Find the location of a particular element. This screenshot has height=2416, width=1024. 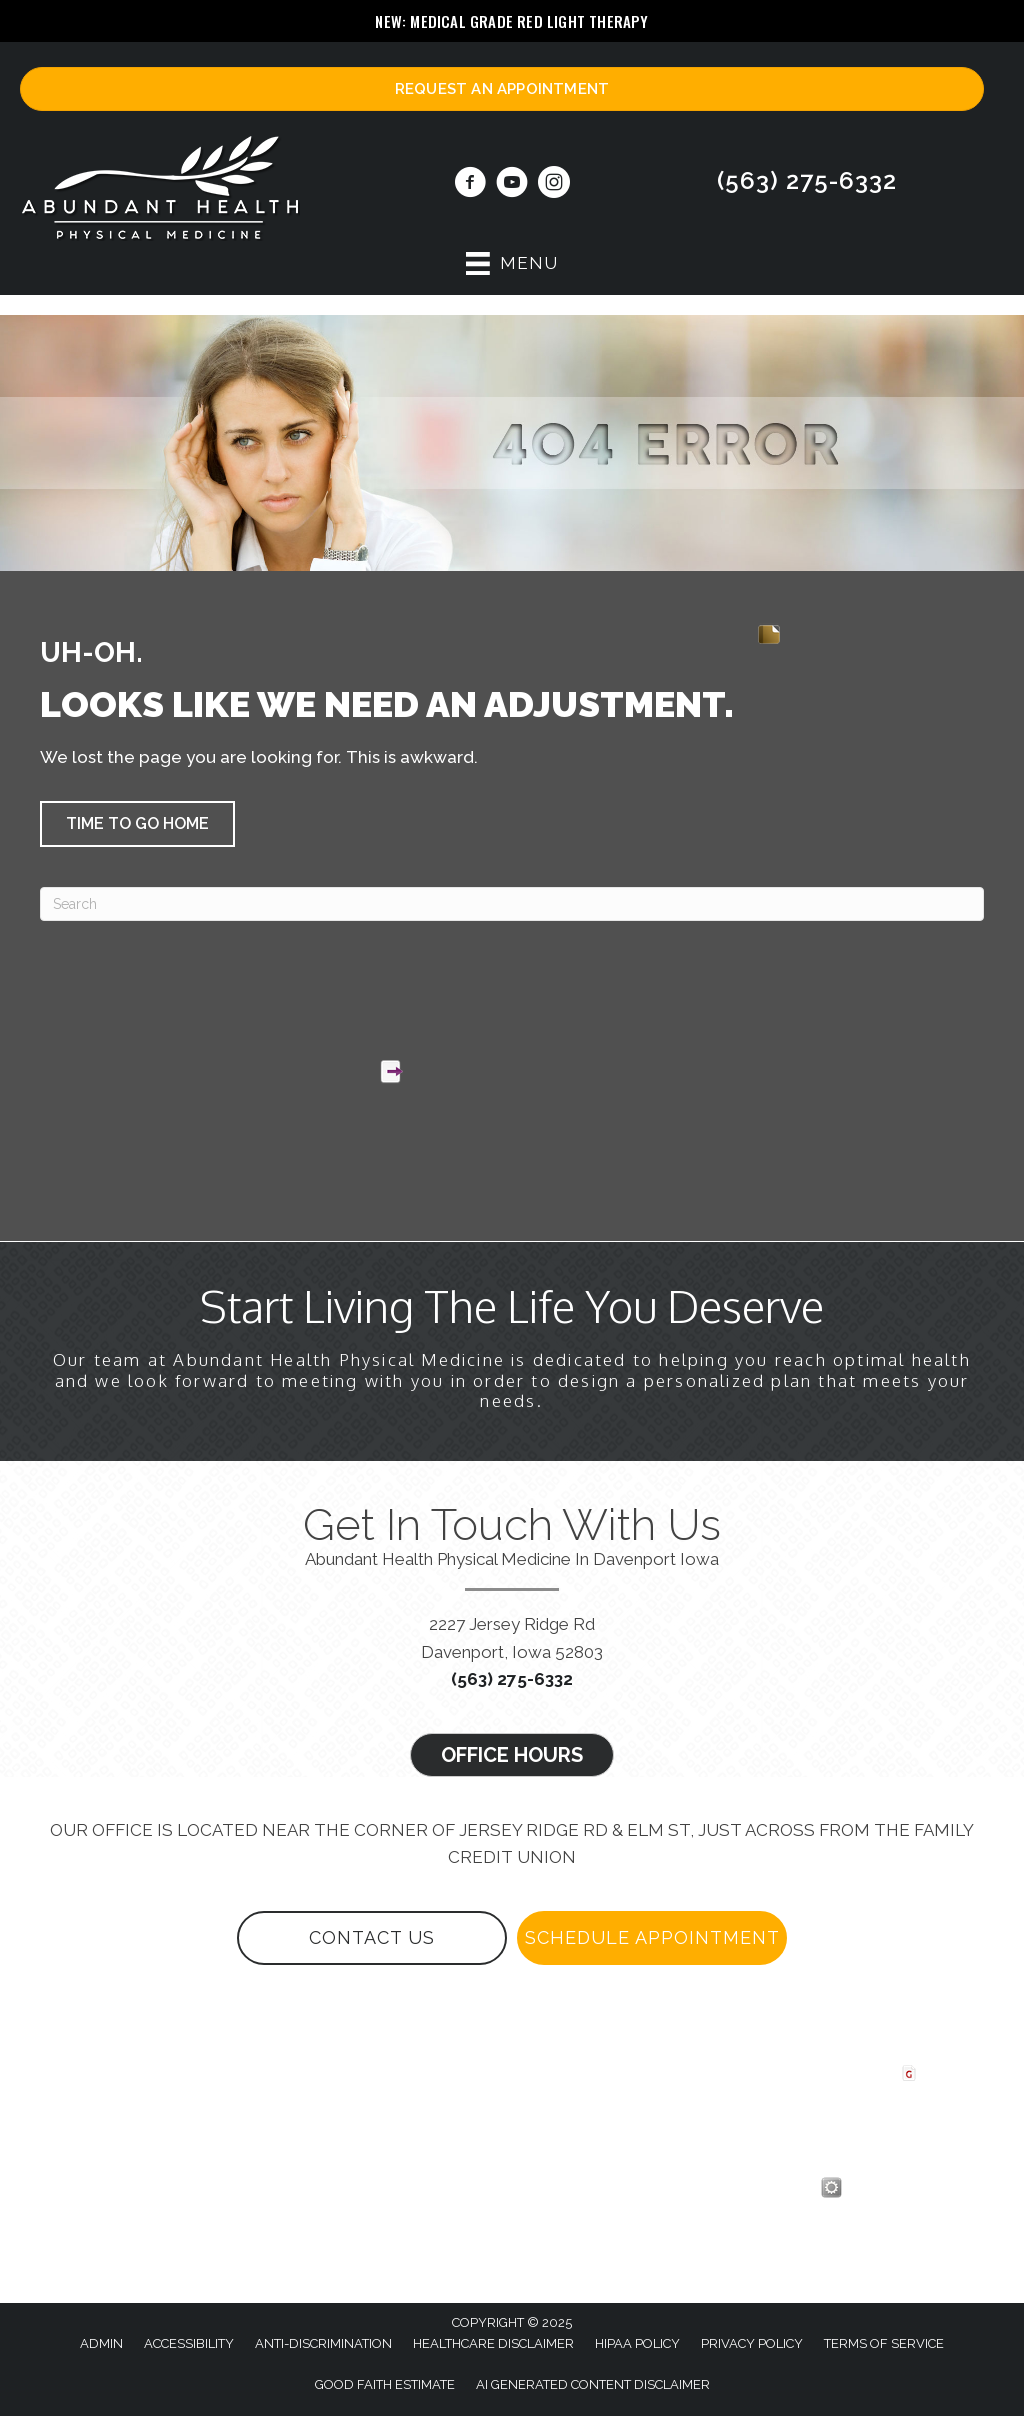

export document to another location is located at coordinates (390, 1071).